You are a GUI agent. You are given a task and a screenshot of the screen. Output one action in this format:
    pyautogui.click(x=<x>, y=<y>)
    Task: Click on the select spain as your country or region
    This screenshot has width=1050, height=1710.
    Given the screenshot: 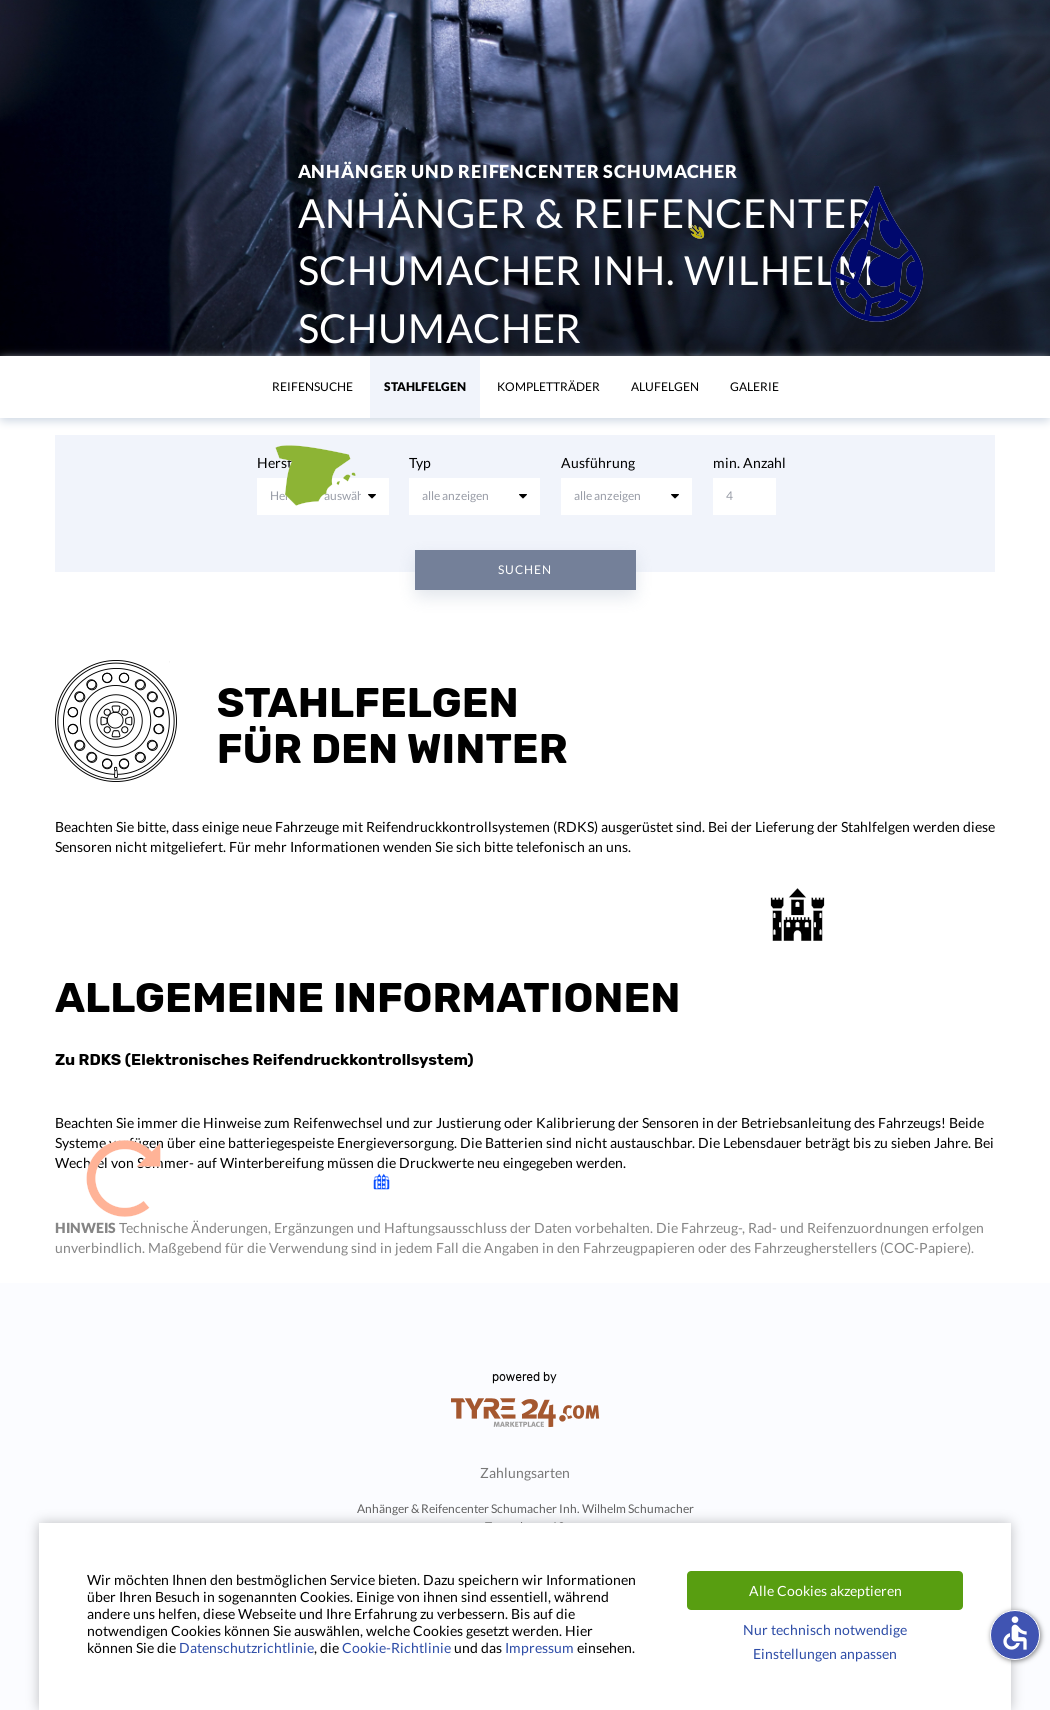 What is the action you would take?
    pyautogui.click(x=315, y=475)
    